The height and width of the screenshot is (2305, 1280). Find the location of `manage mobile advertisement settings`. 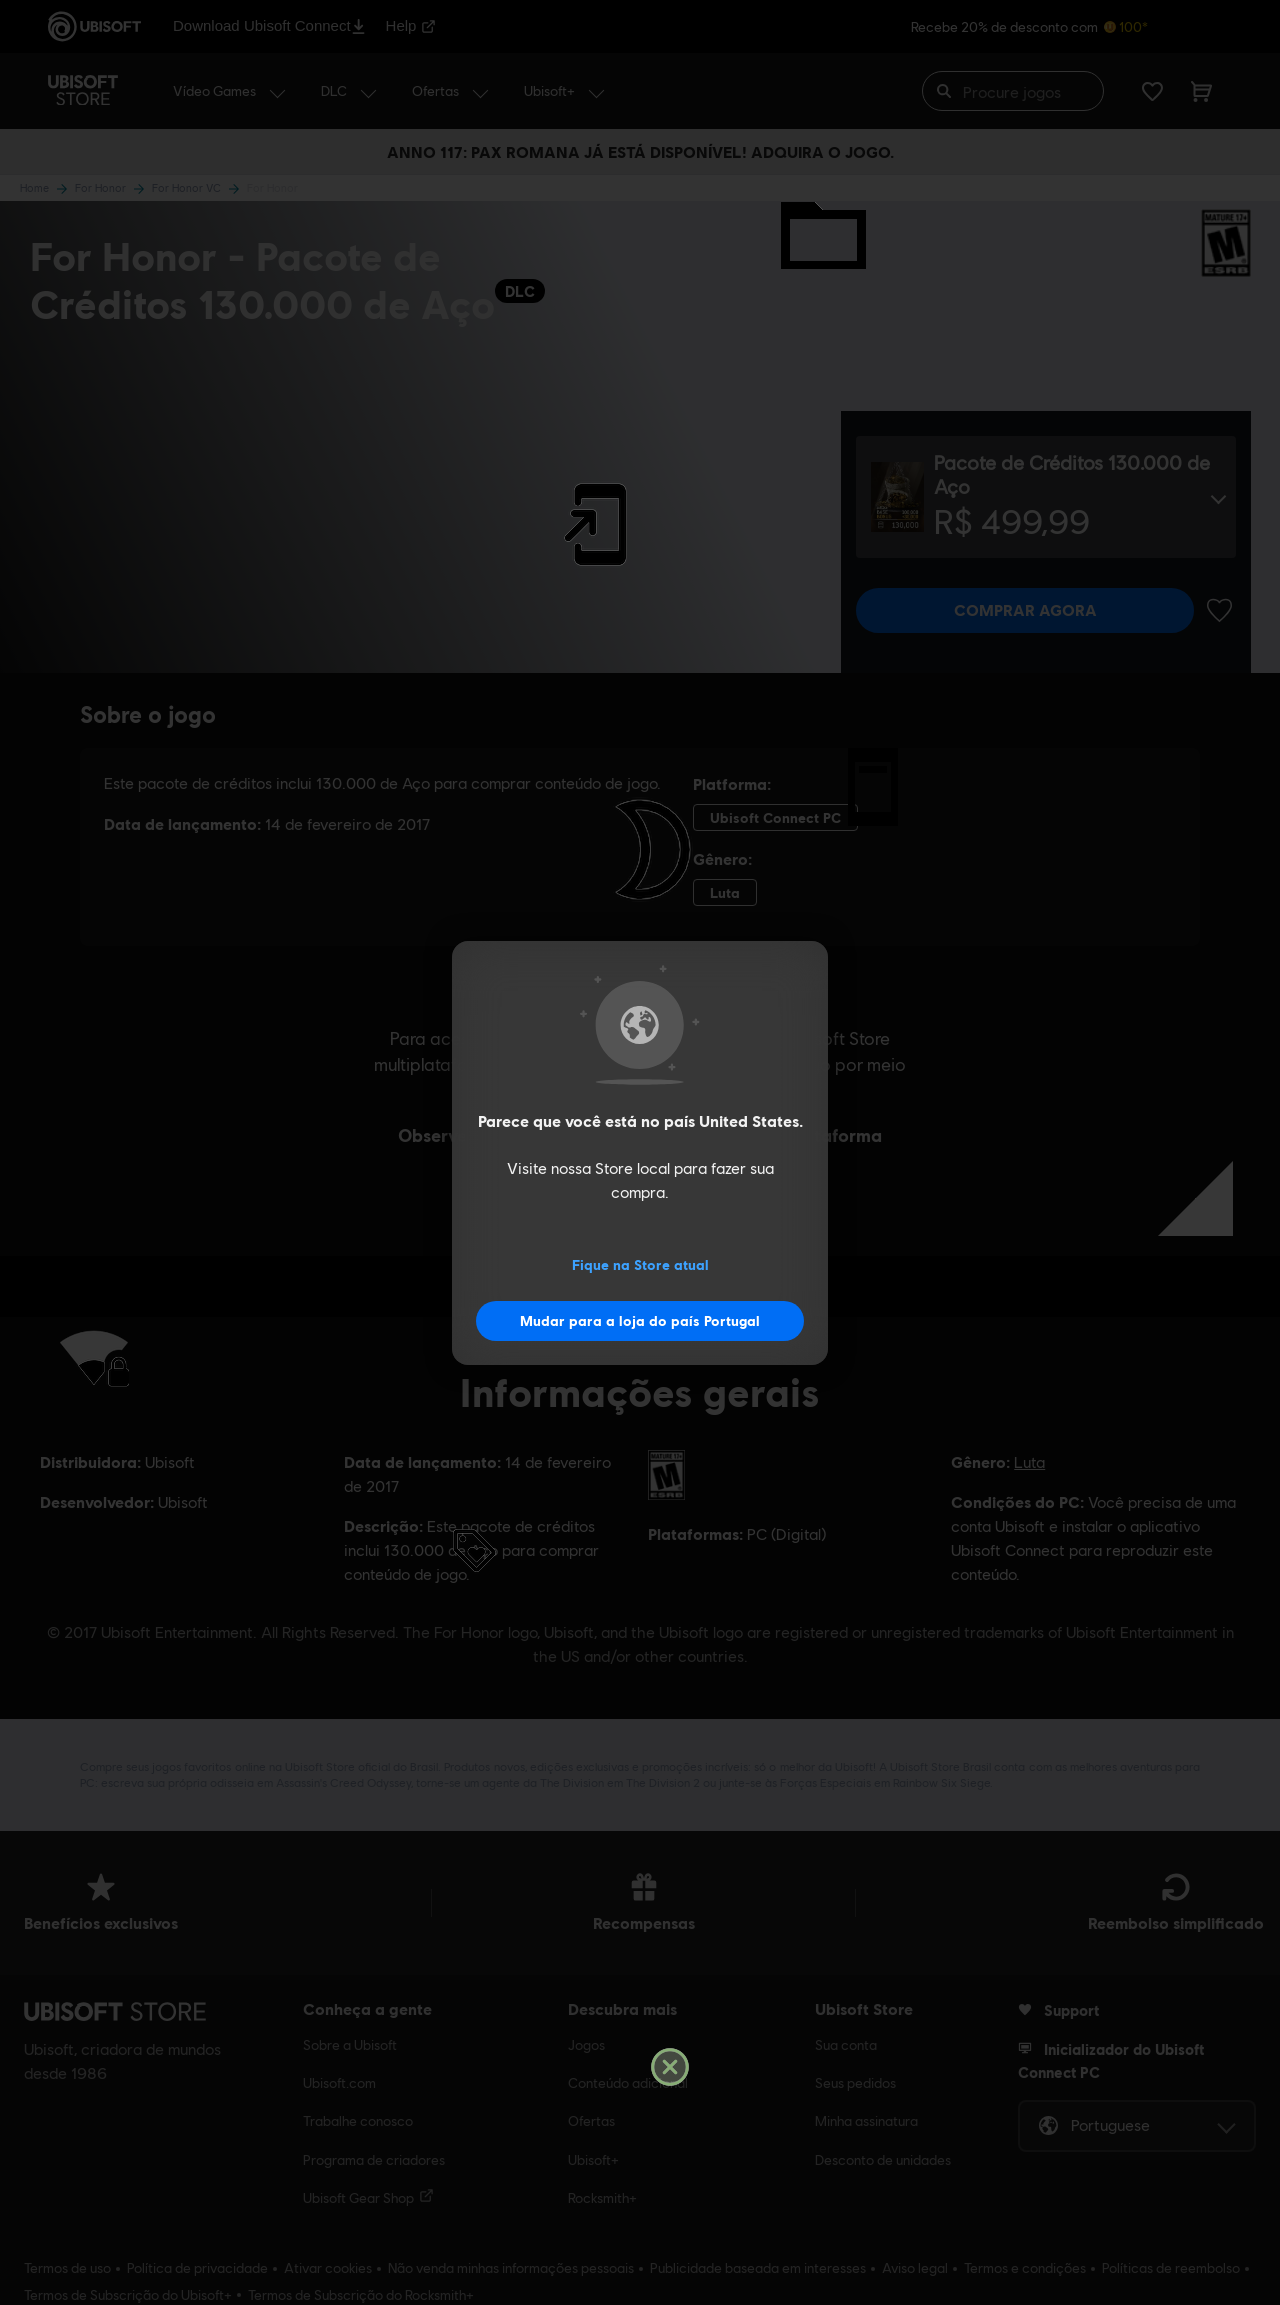

manage mobile advertisement settings is located at coordinates (873, 787).